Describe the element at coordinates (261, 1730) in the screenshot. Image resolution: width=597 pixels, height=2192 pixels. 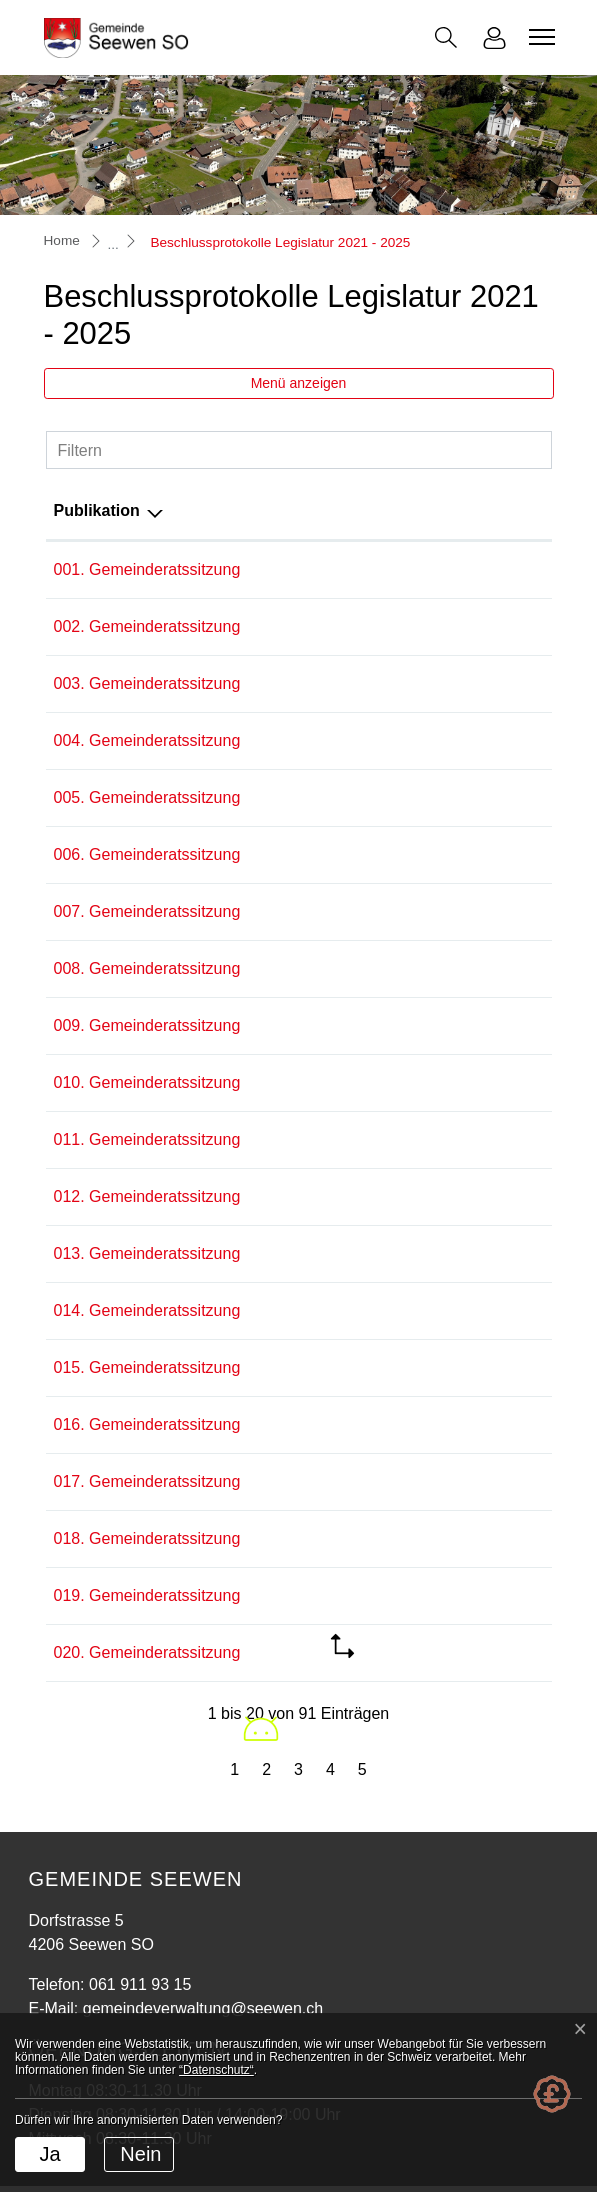
I see `android device or platform indicator` at that location.